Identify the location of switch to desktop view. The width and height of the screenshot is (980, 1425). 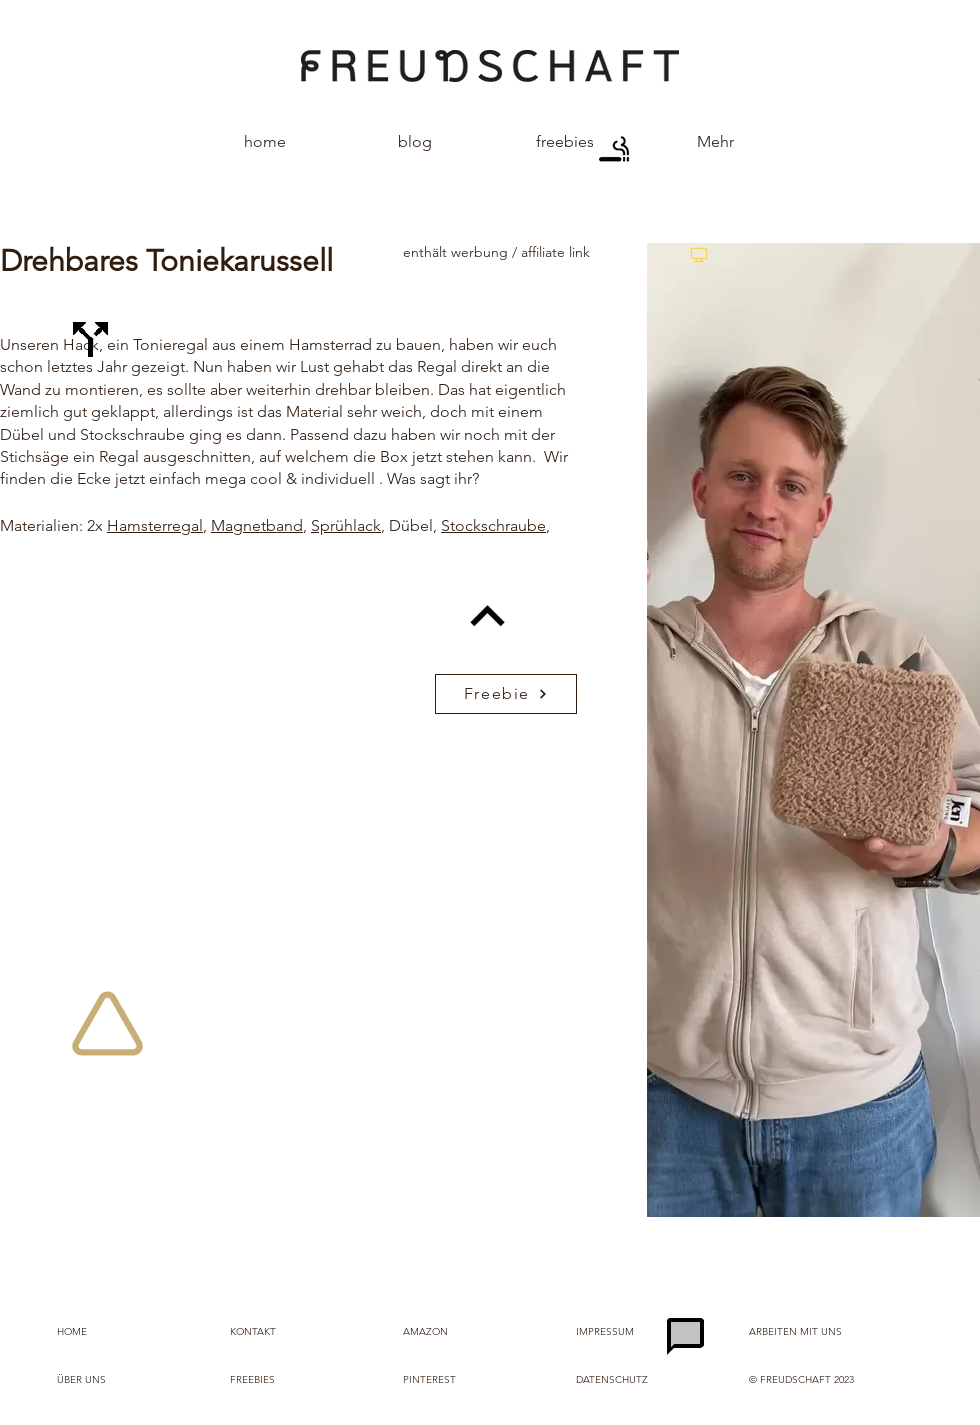
(699, 255).